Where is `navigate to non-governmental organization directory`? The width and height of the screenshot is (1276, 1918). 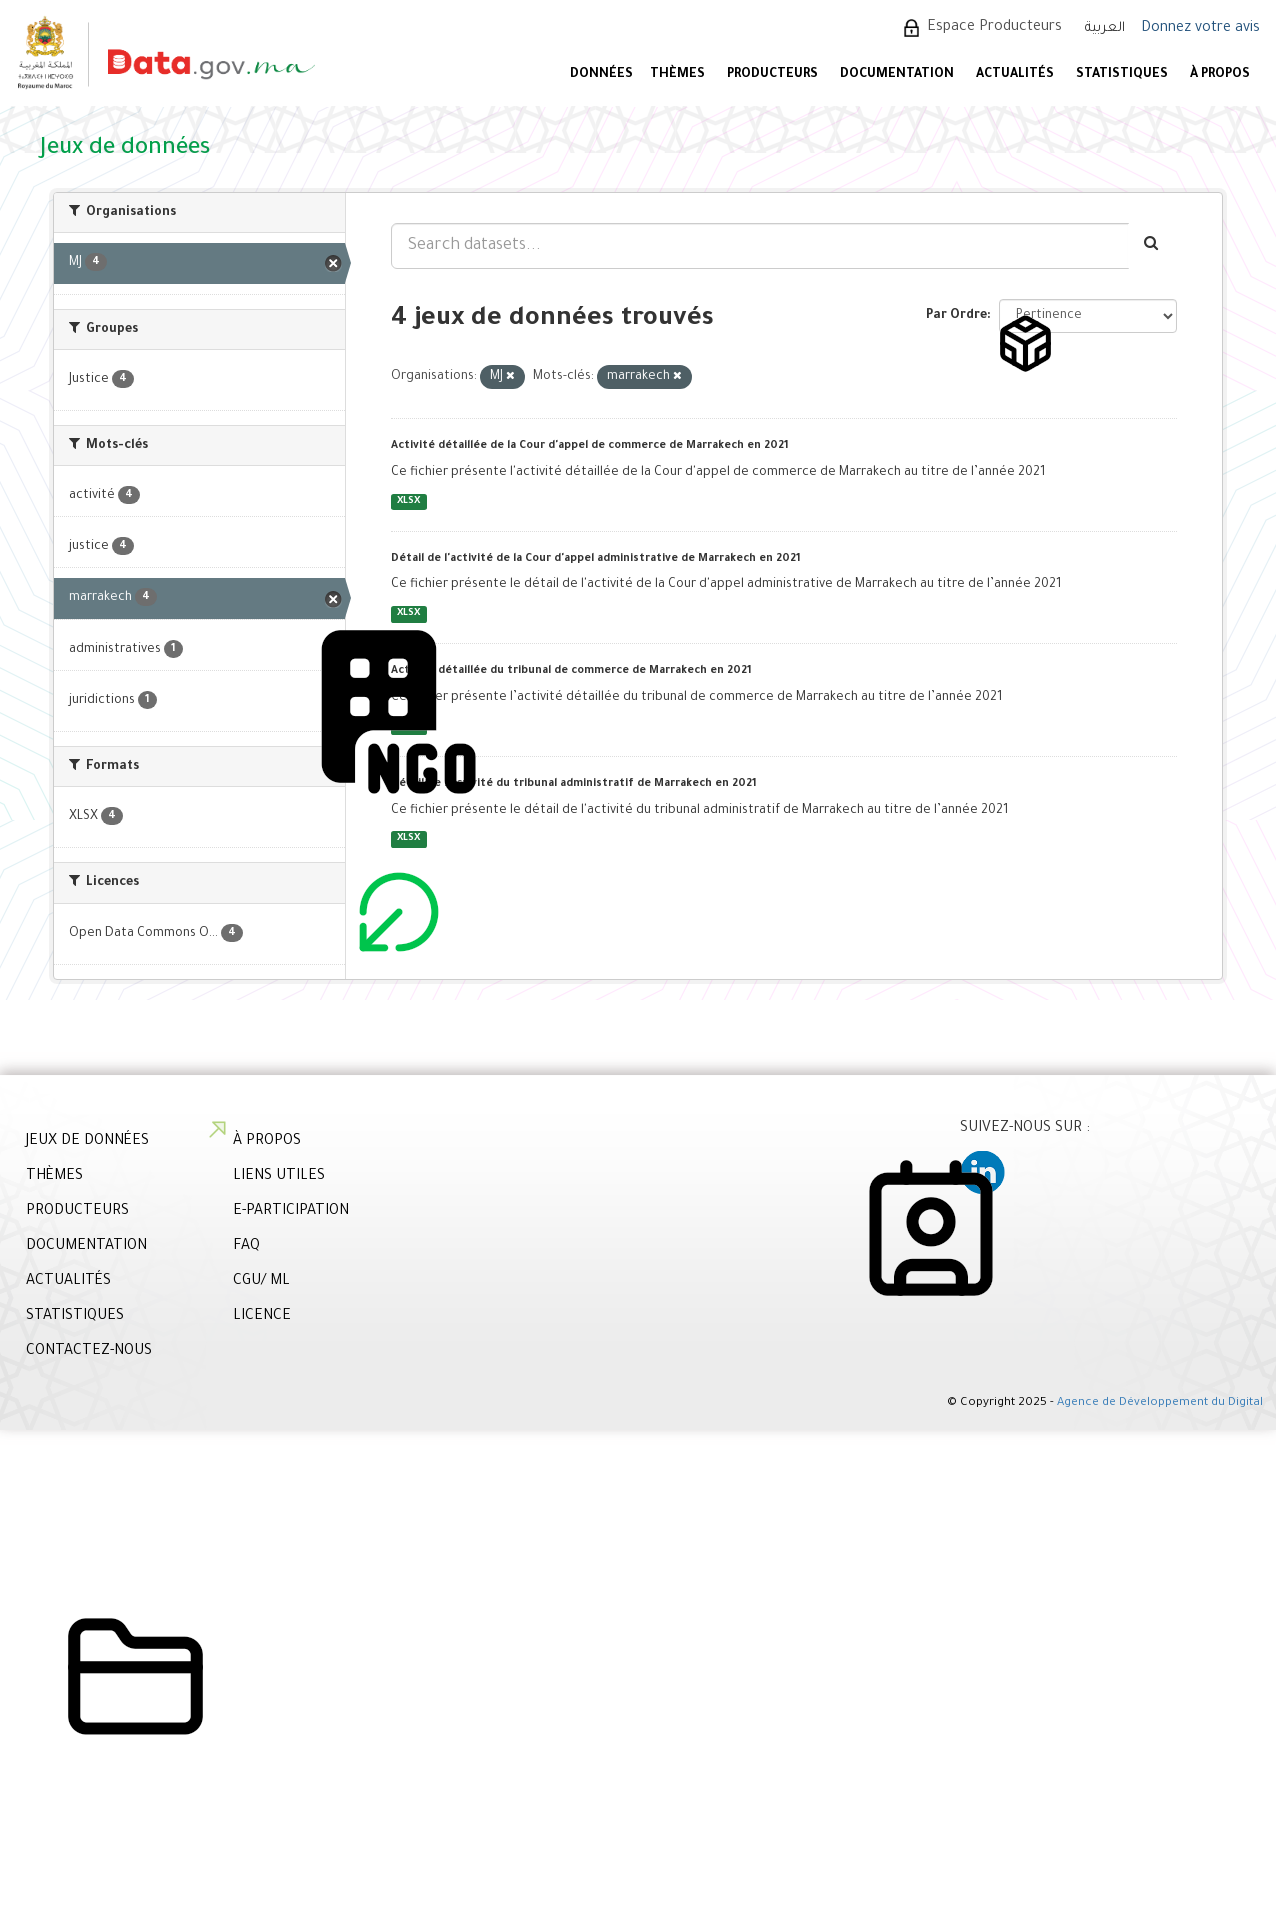
navigate to non-governmental organization directory is located at coordinates (388, 706).